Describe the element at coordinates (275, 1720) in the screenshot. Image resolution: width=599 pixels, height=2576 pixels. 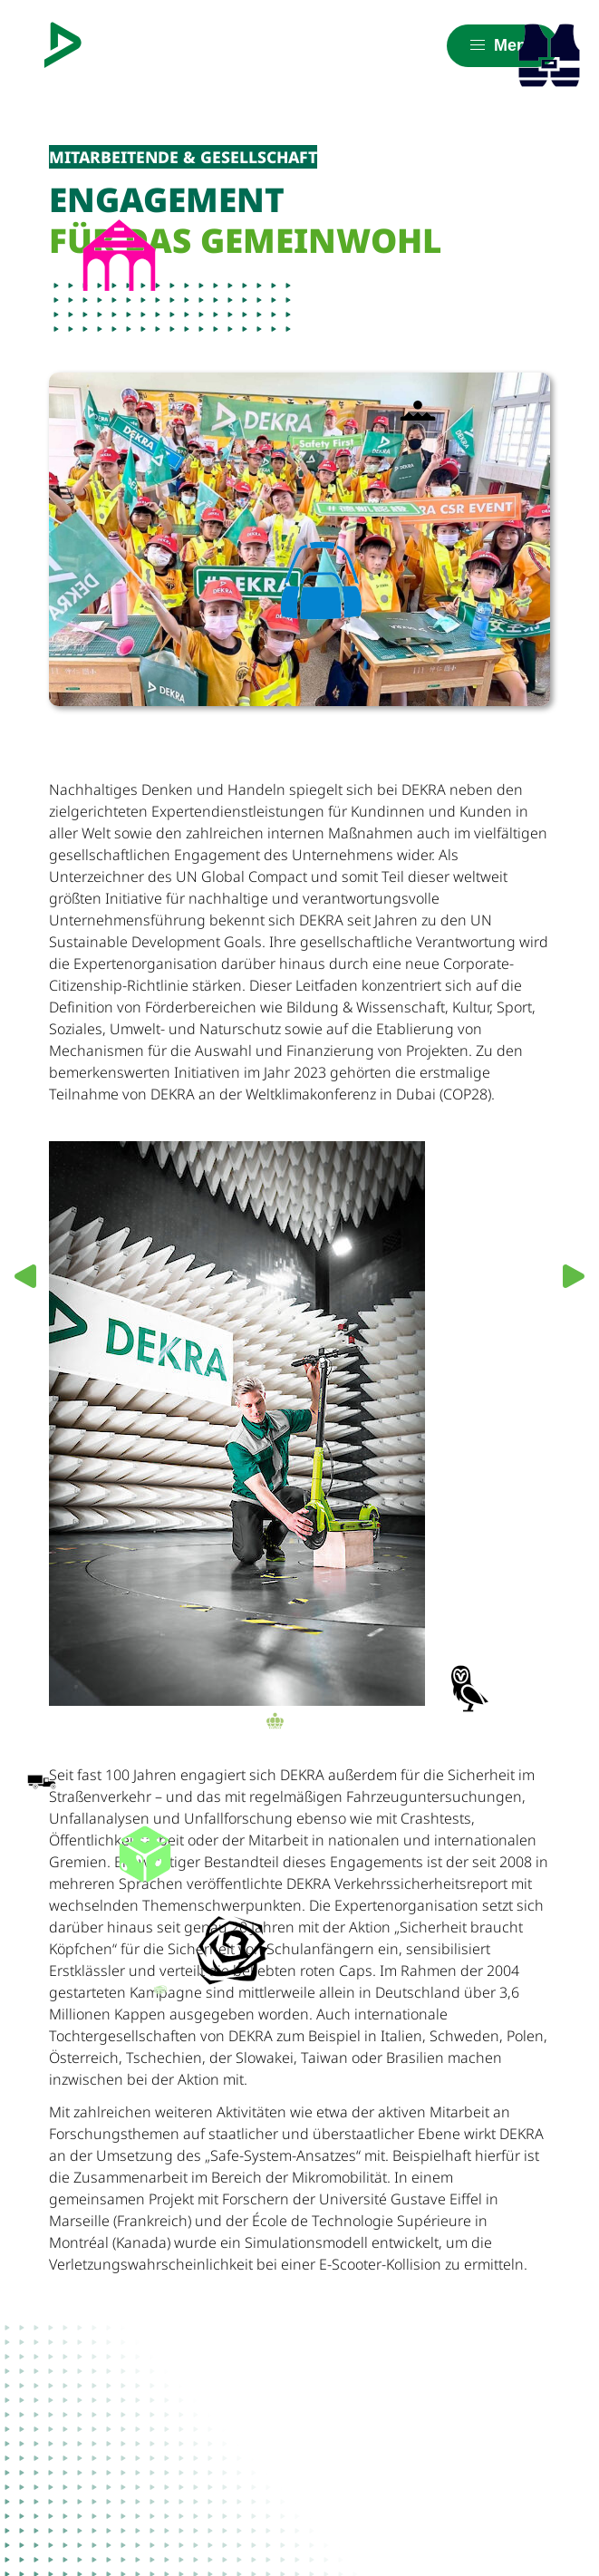
I see `indicates premium or royal status in a game` at that location.